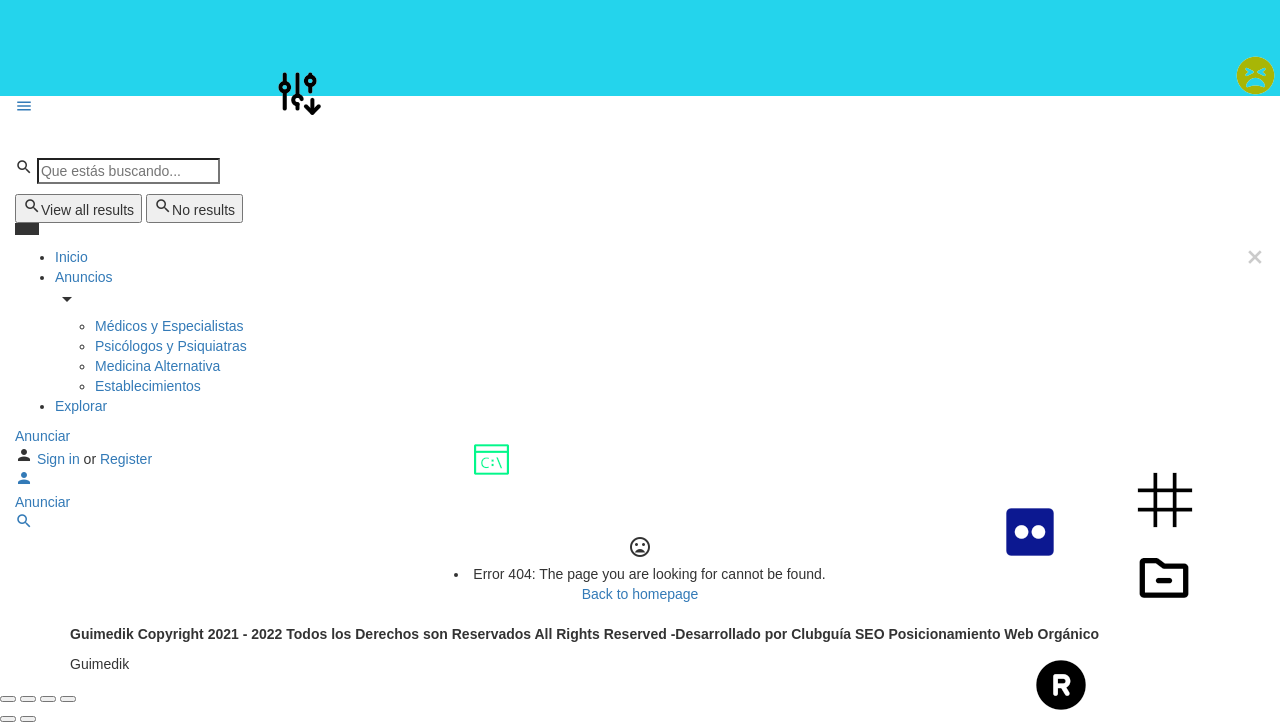 The image size is (1280, 724). I want to click on open command prompt terminal, so click(491, 459).